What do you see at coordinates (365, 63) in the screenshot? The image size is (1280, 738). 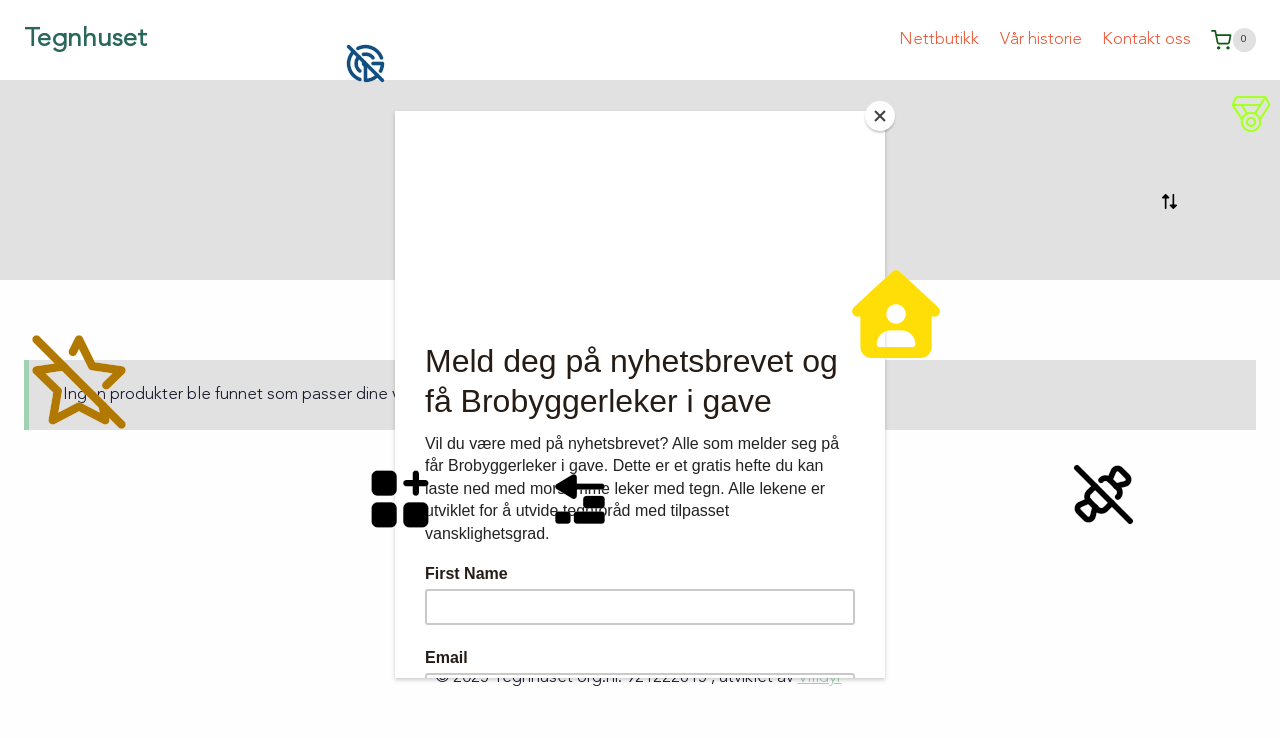 I see `radar or scanning feature disabled` at bounding box center [365, 63].